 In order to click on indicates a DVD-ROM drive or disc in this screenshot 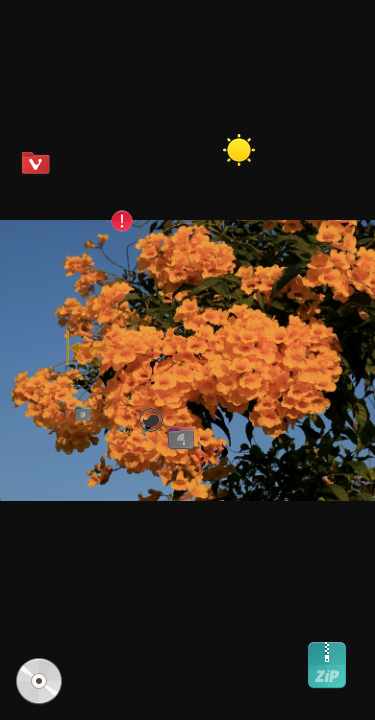, I will do `click(39, 681)`.